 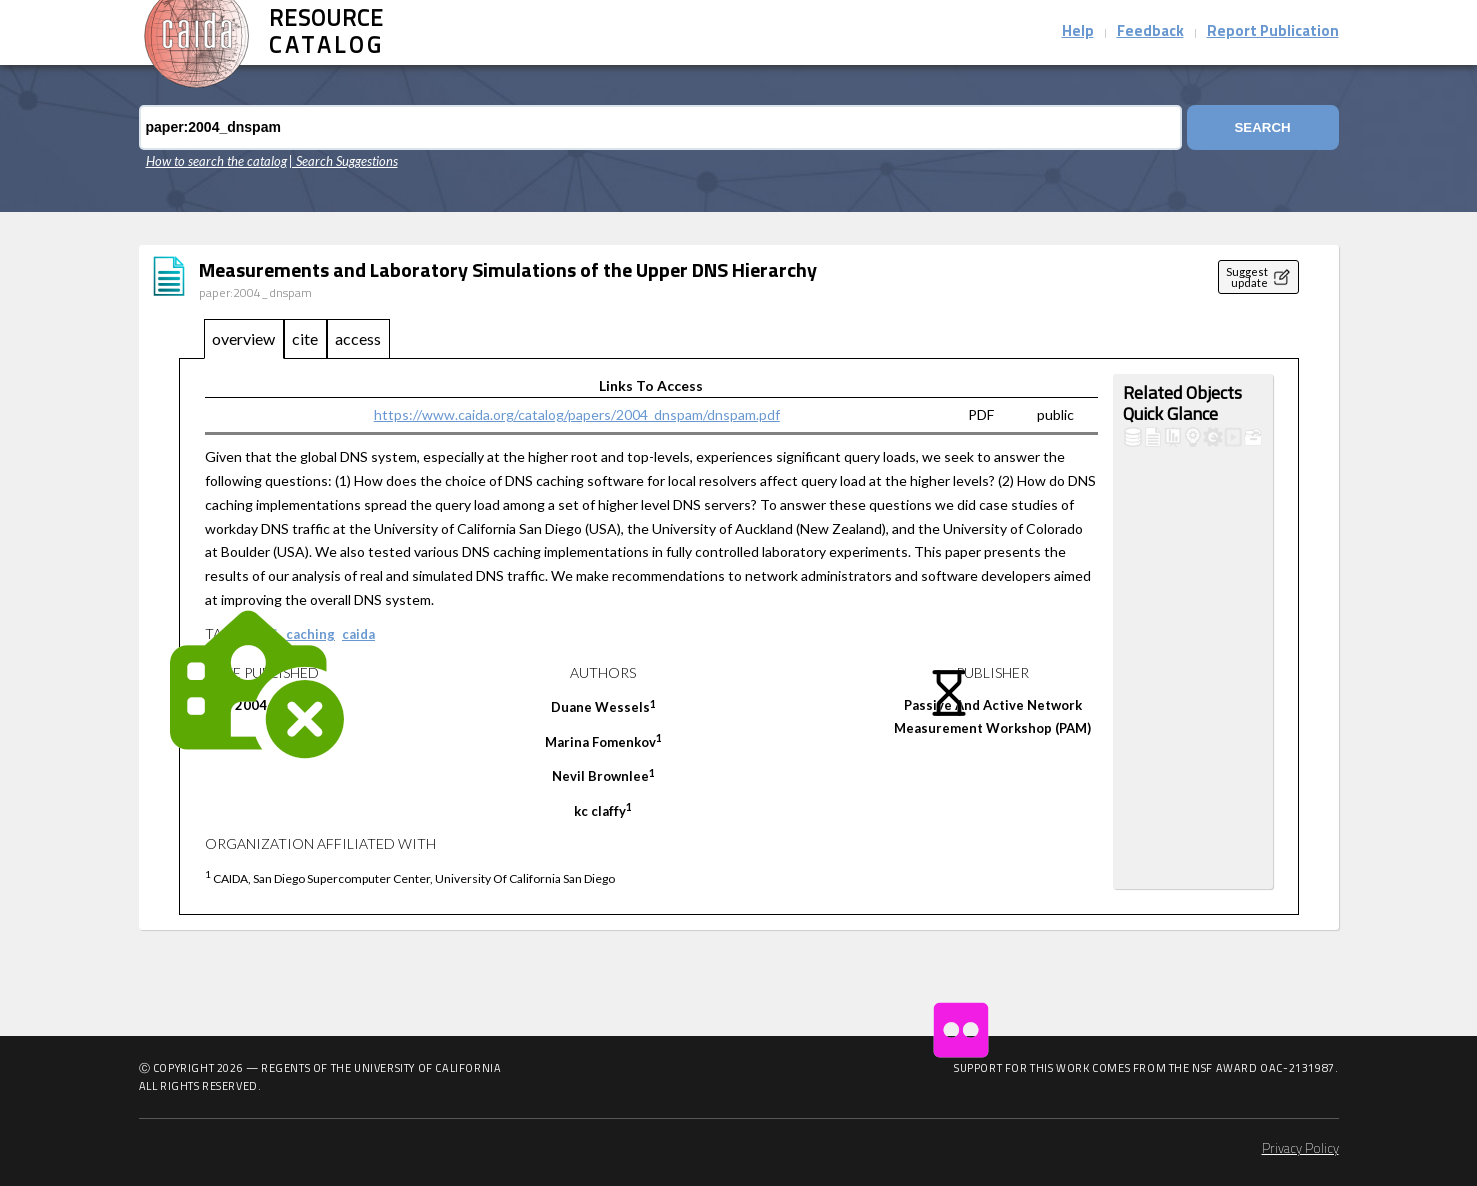 What do you see at coordinates (961, 1030) in the screenshot?
I see `open flickr app` at bounding box center [961, 1030].